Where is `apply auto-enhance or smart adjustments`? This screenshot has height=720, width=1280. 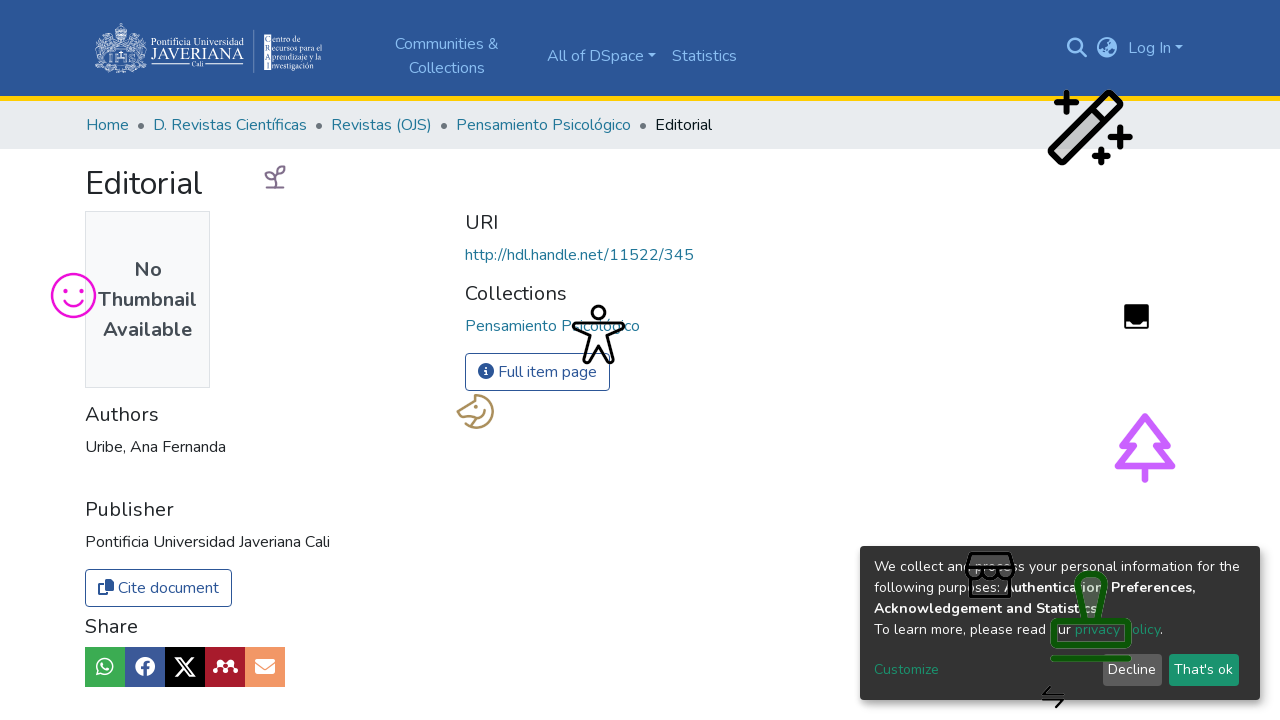 apply auto-enhance or smart adjustments is located at coordinates (1085, 127).